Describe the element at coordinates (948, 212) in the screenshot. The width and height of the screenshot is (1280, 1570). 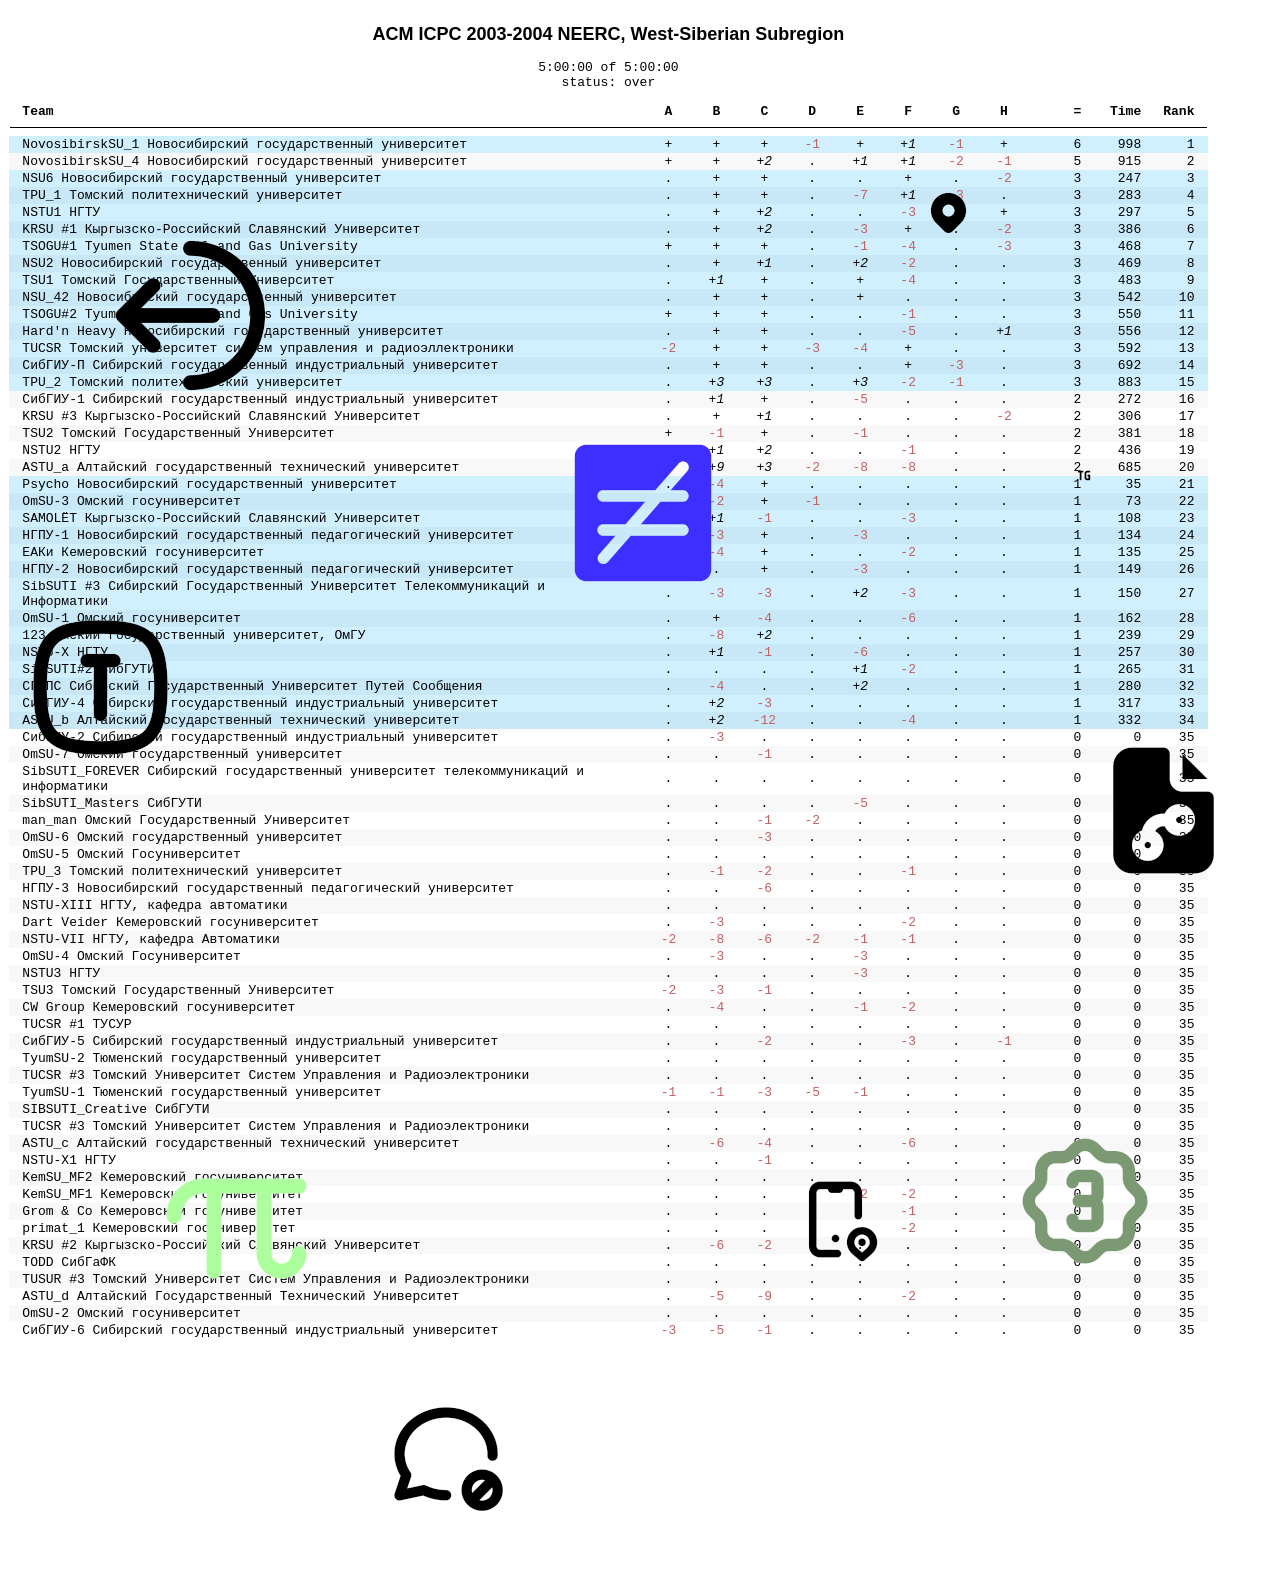
I see `view or set a location on the map` at that location.